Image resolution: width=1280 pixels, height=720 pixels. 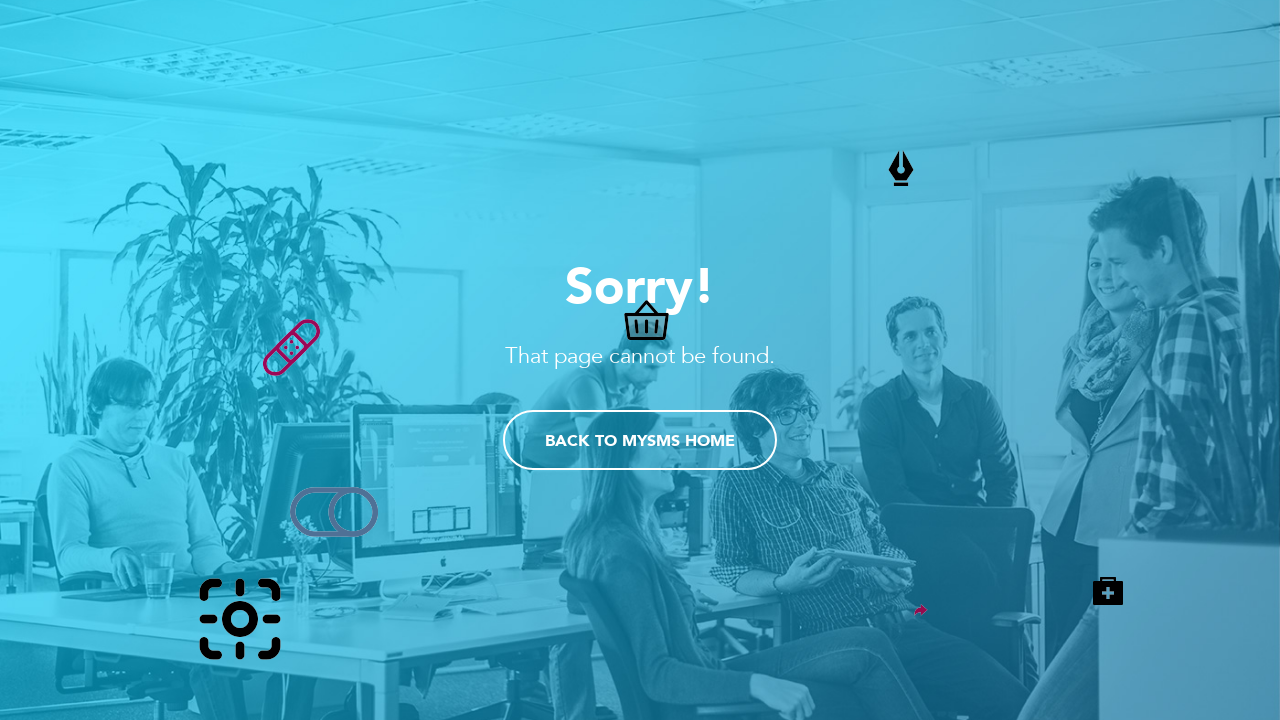 I want to click on access vector drawing tools, so click(x=901, y=168).